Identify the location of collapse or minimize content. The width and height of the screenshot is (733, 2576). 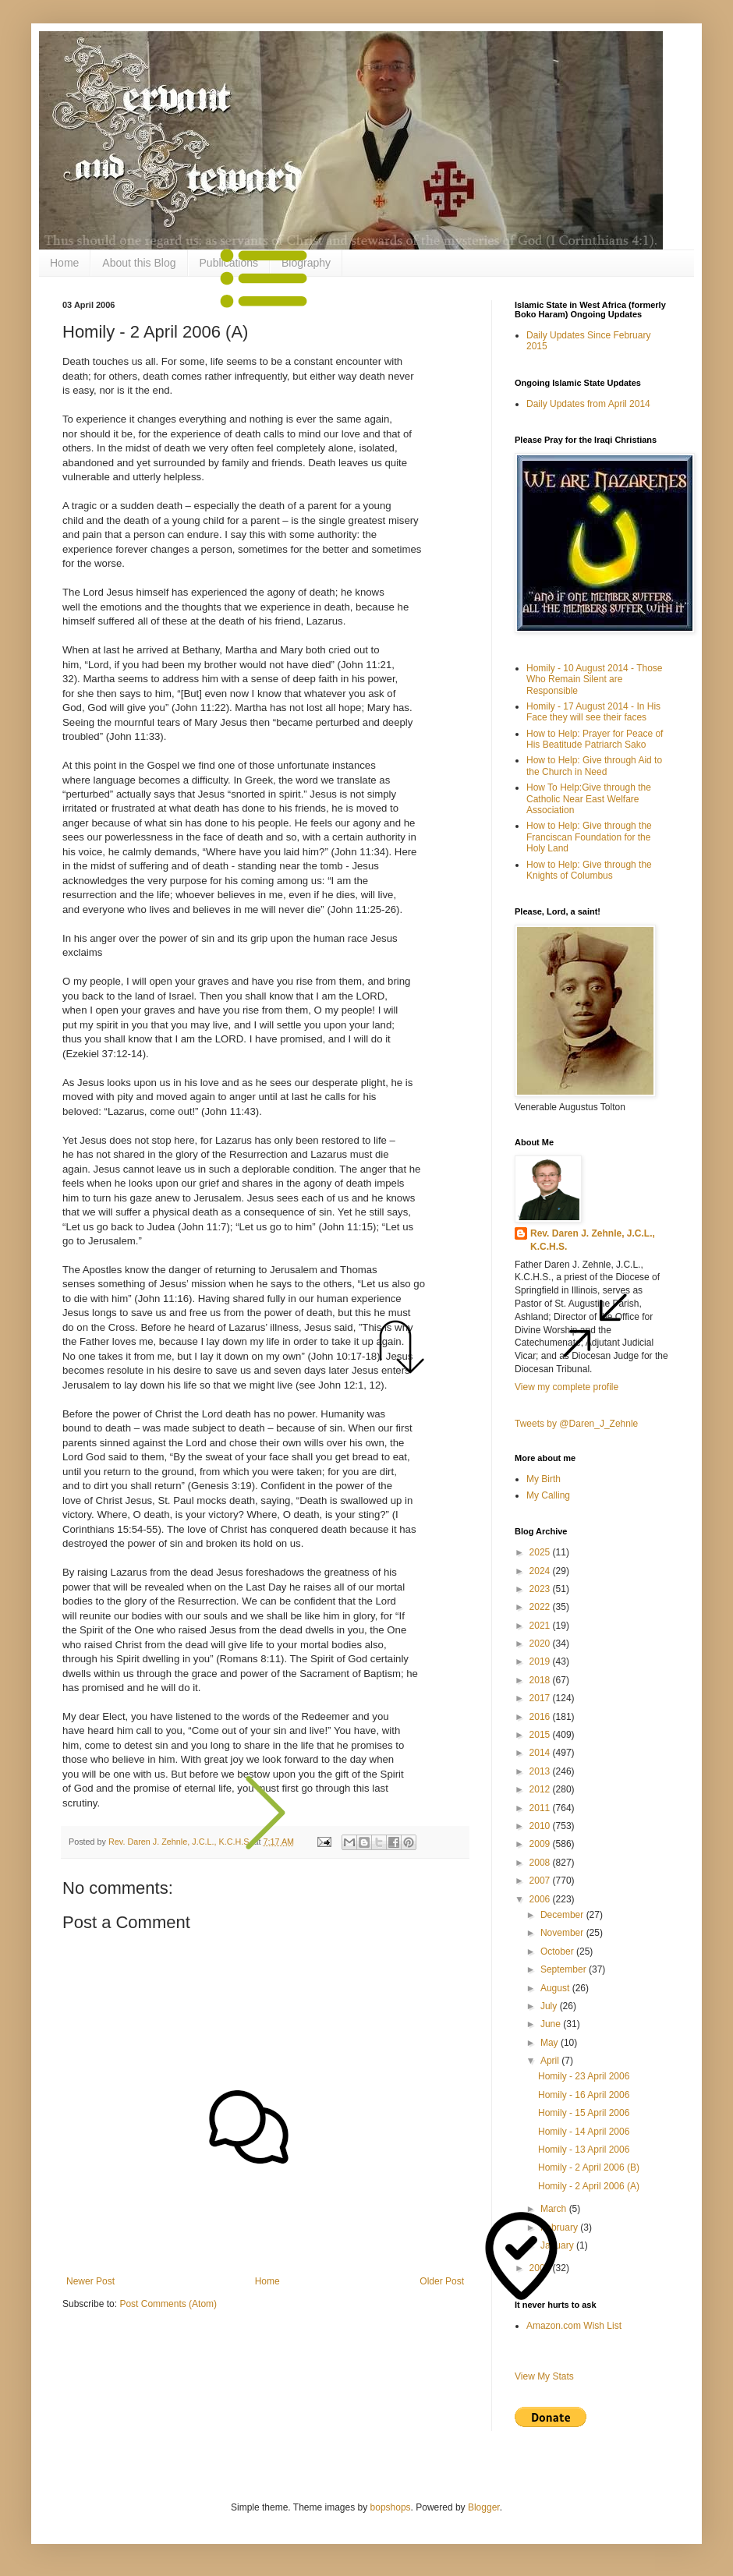
(595, 1325).